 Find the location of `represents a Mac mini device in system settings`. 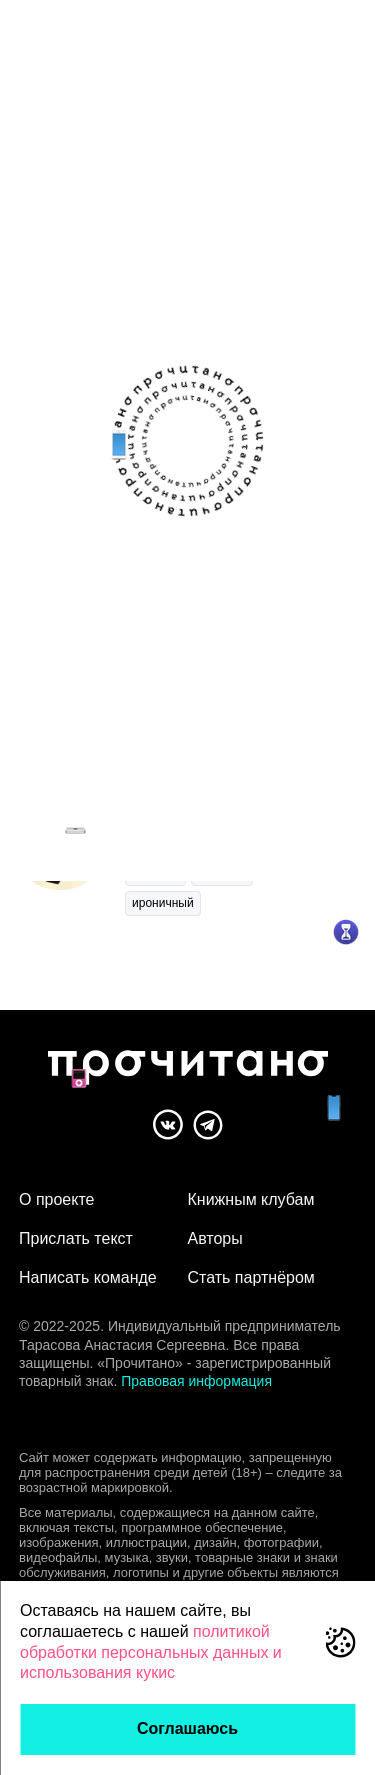

represents a Mac mini device in system settings is located at coordinates (75, 827).